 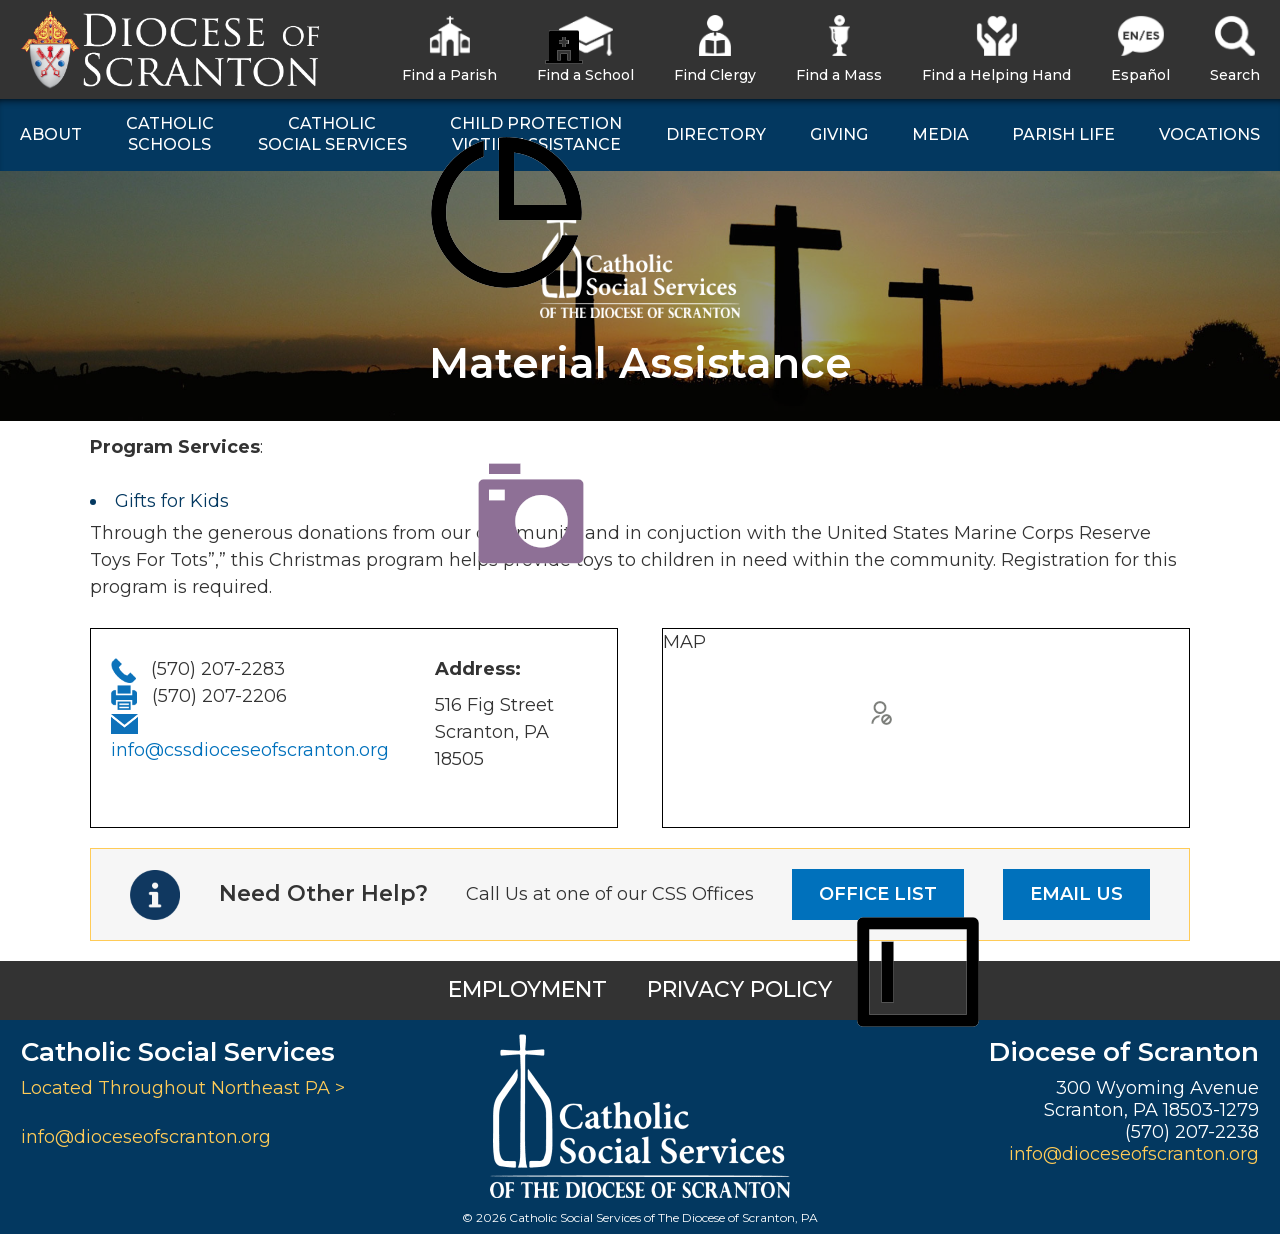 I want to click on open camera to take a photo, so click(x=531, y=516).